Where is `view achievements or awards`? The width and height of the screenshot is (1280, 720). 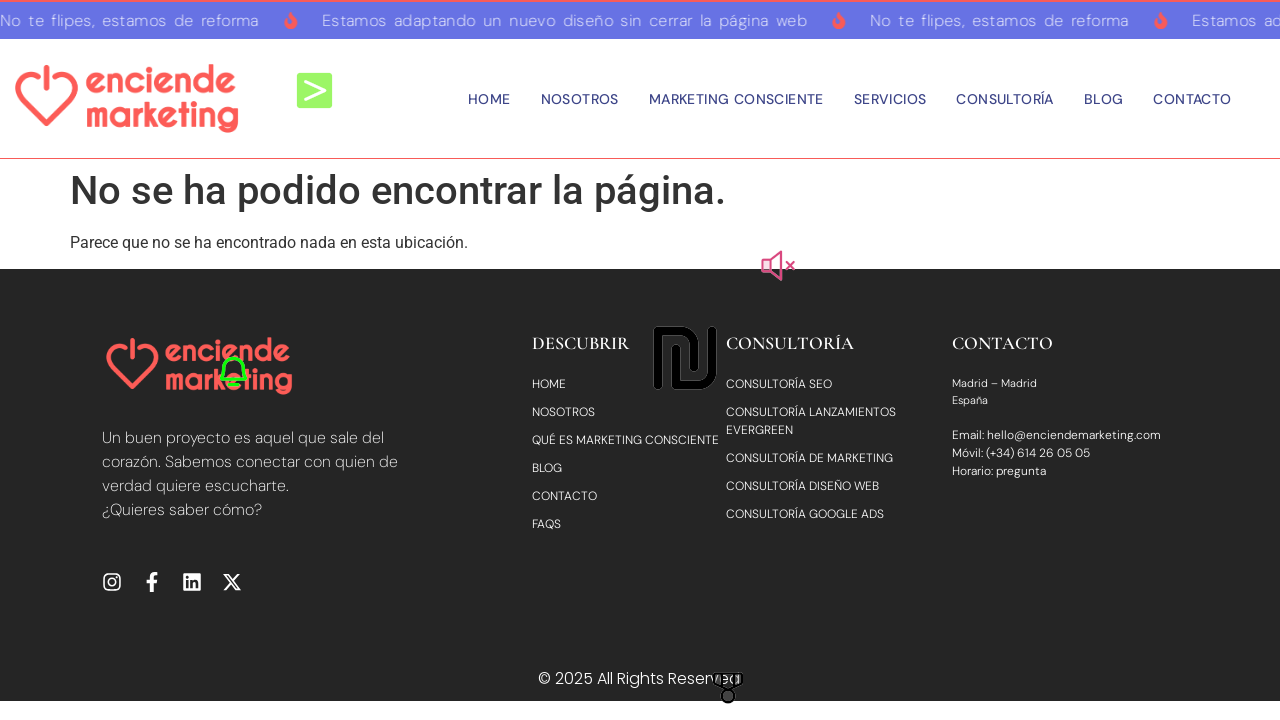 view achievements or awards is located at coordinates (728, 686).